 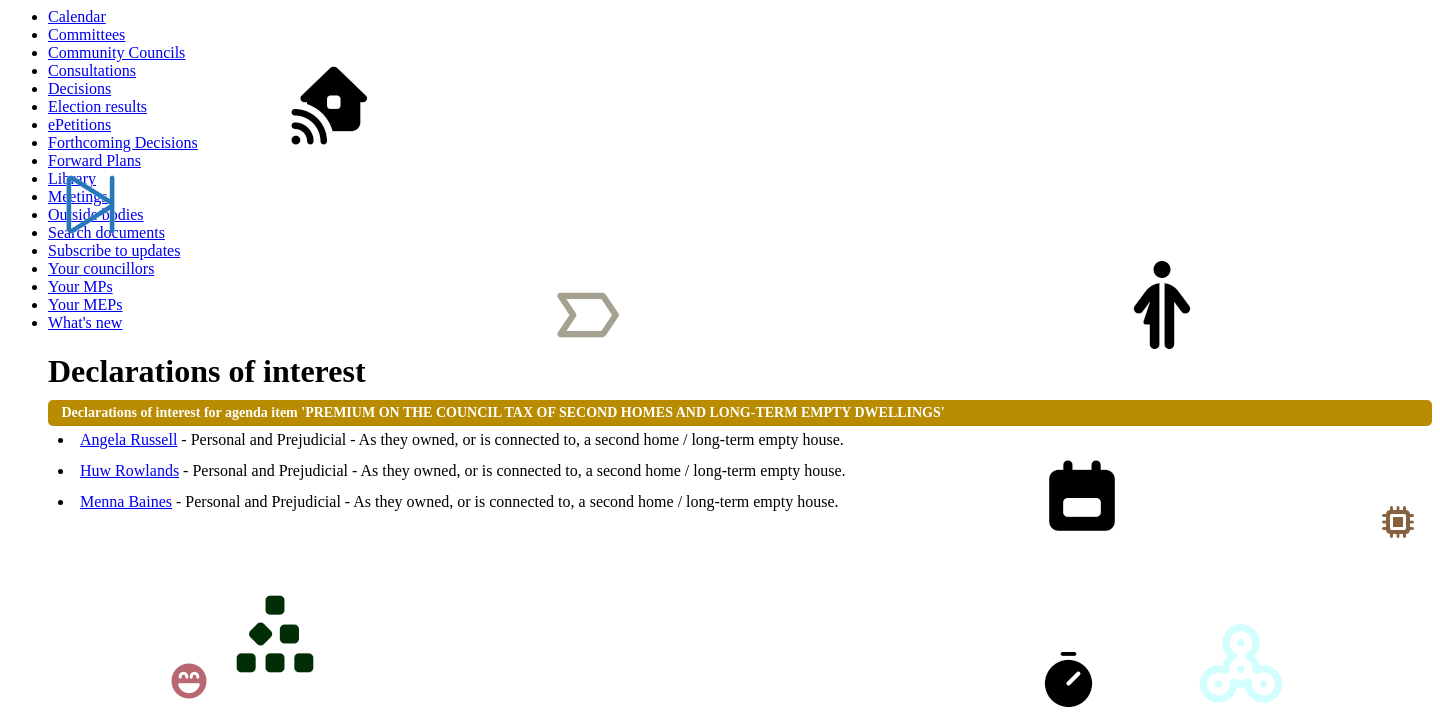 What do you see at coordinates (331, 104) in the screenshot?
I see `access smart home controls` at bounding box center [331, 104].